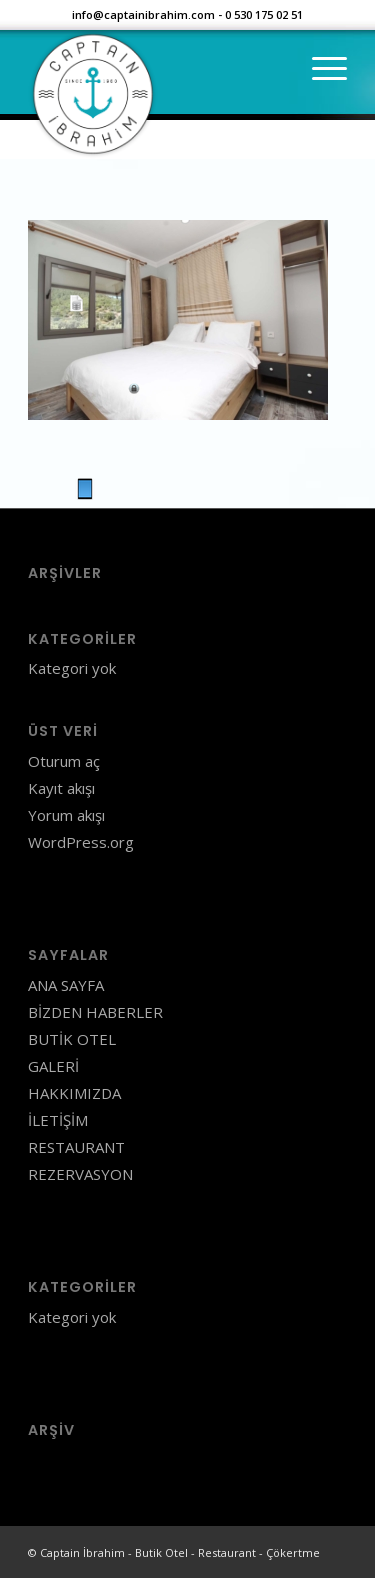 This screenshot has height=1578, width=375. What do you see at coordinates (76, 303) in the screenshot?
I see `open an sql database file` at bounding box center [76, 303].